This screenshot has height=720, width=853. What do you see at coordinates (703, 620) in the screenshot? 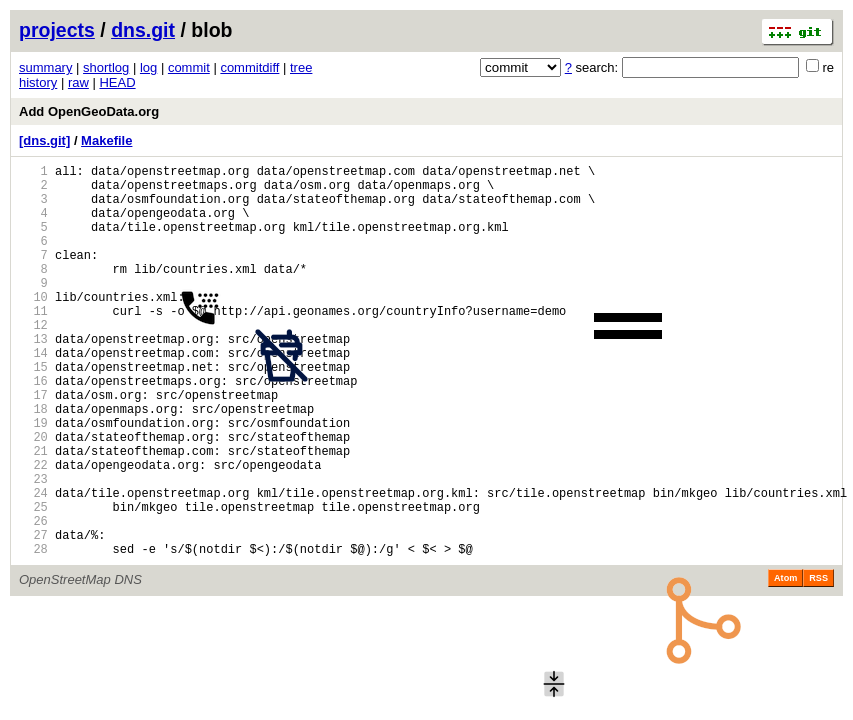
I see `merge branches in version control` at bounding box center [703, 620].